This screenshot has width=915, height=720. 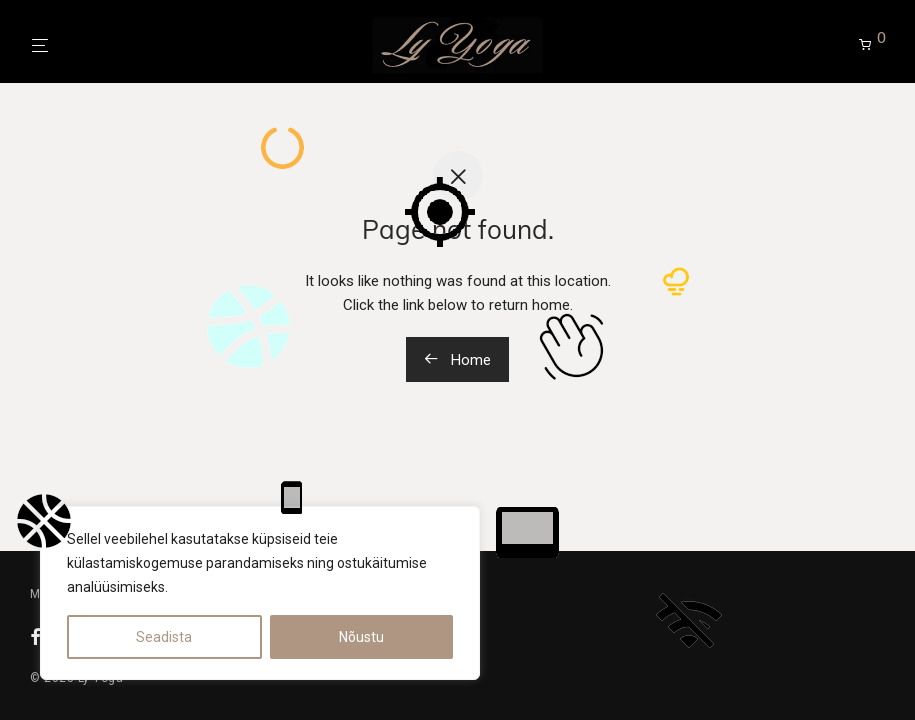 I want to click on access sports or basketball-related content, so click(x=44, y=521).